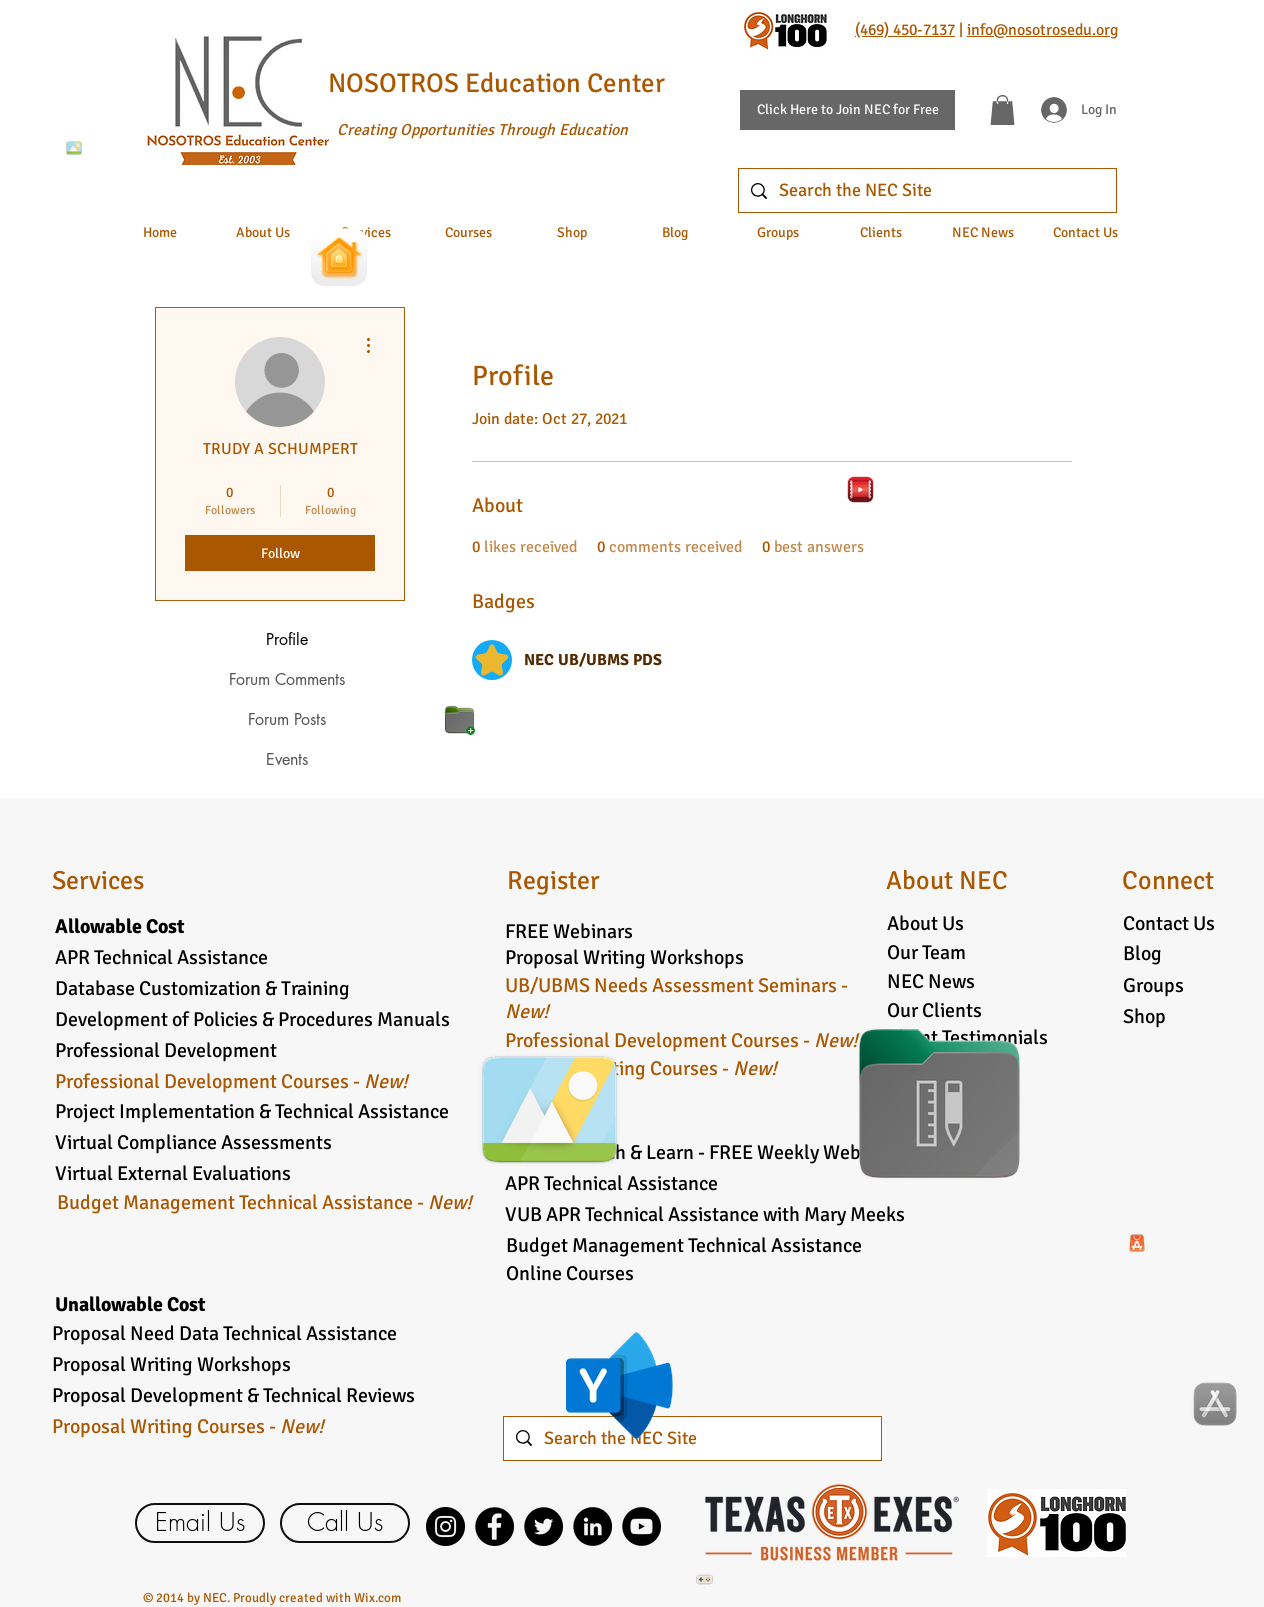 The width and height of the screenshot is (1264, 1607). What do you see at coordinates (74, 148) in the screenshot?
I see `open the photo gallery app` at bounding box center [74, 148].